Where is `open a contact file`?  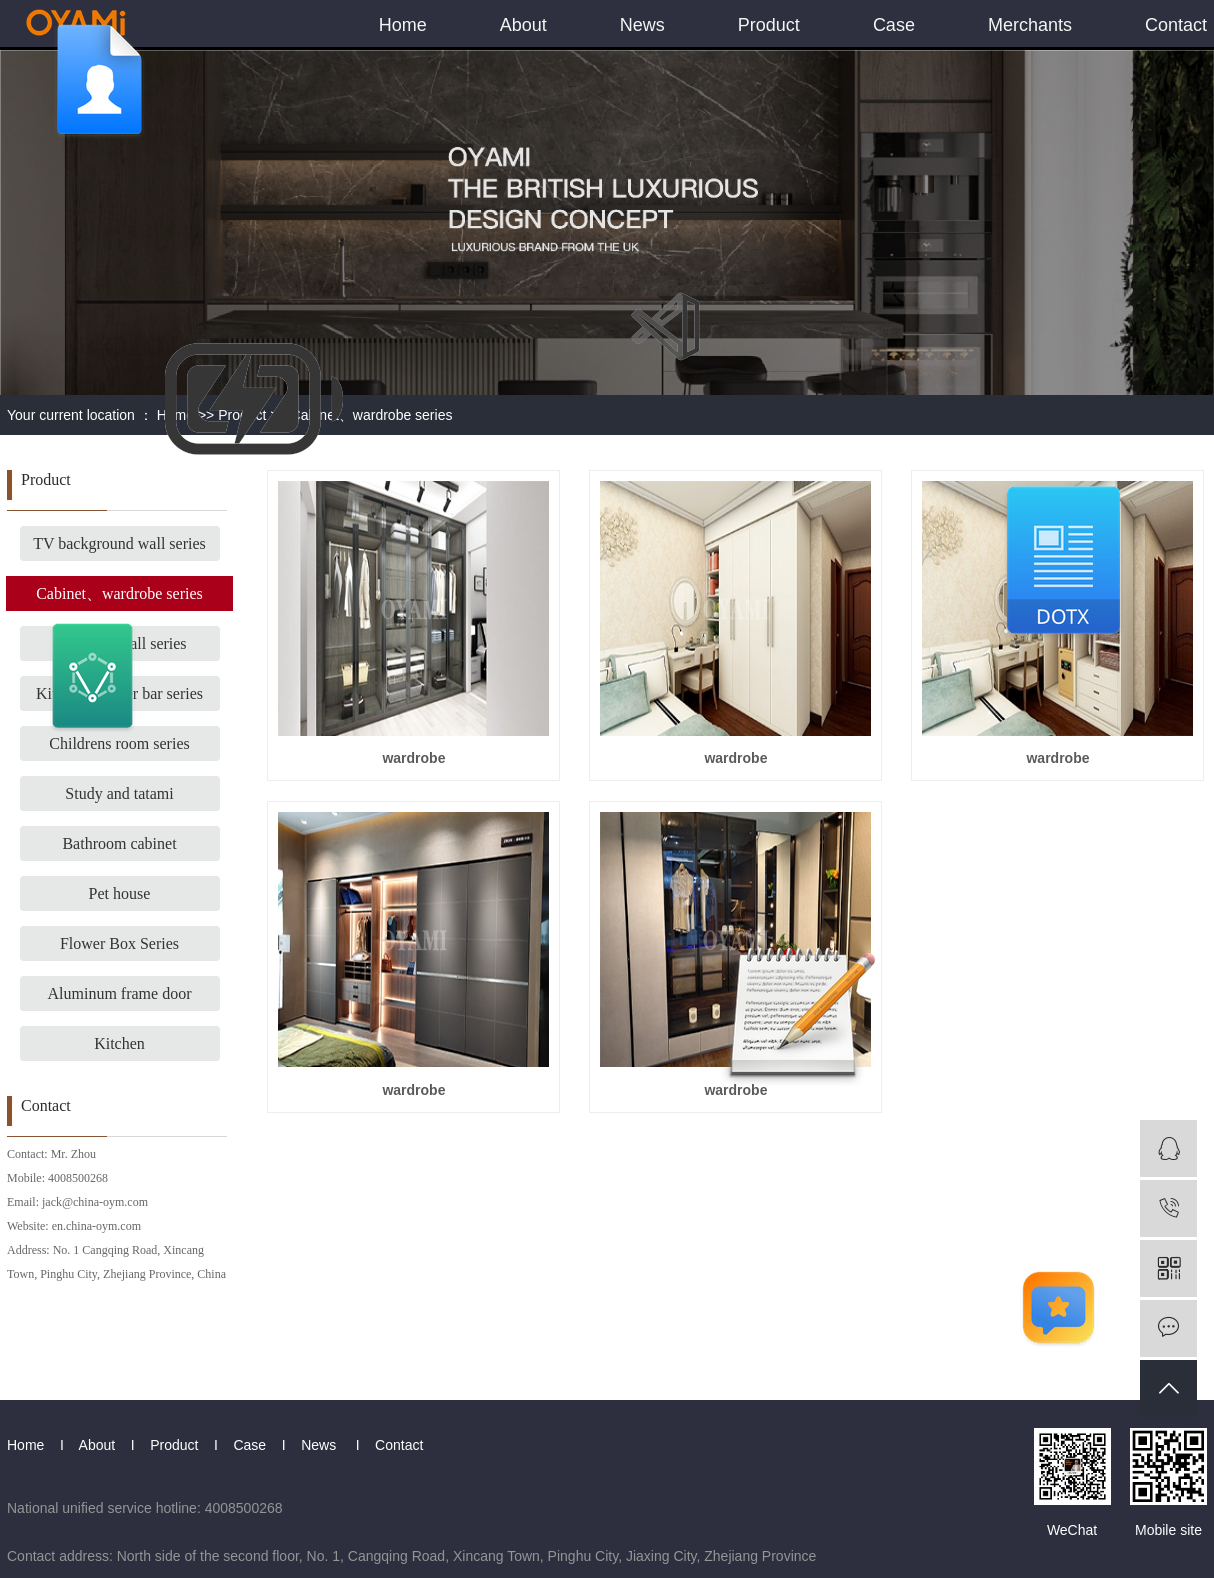 open a contact file is located at coordinates (99, 81).